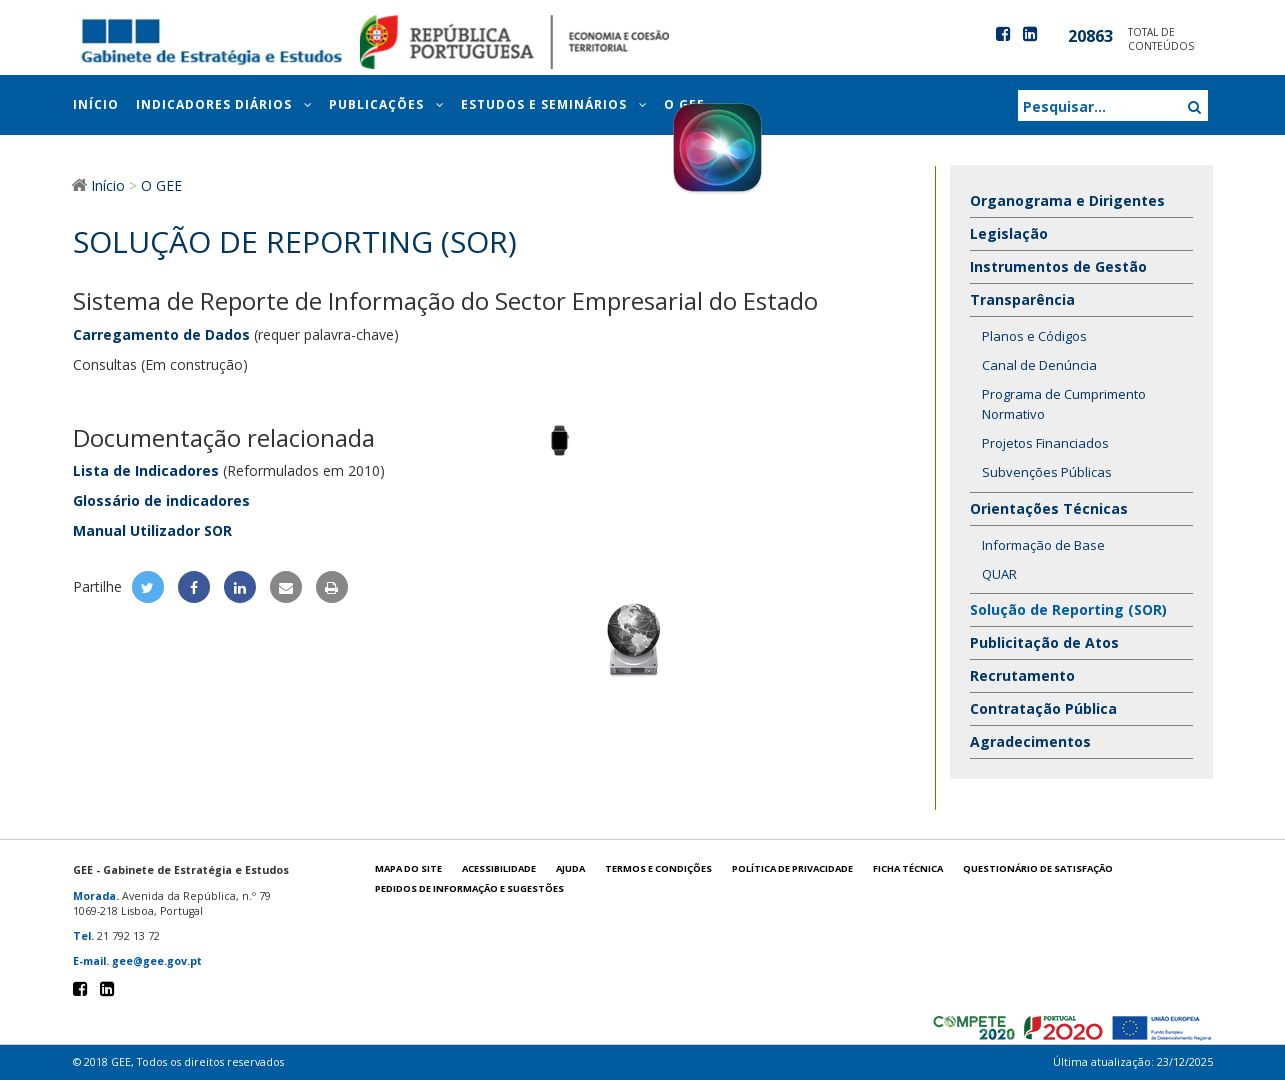 The image size is (1285, 1080). Describe the element at coordinates (631, 640) in the screenshot. I see `access network boot volume` at that location.